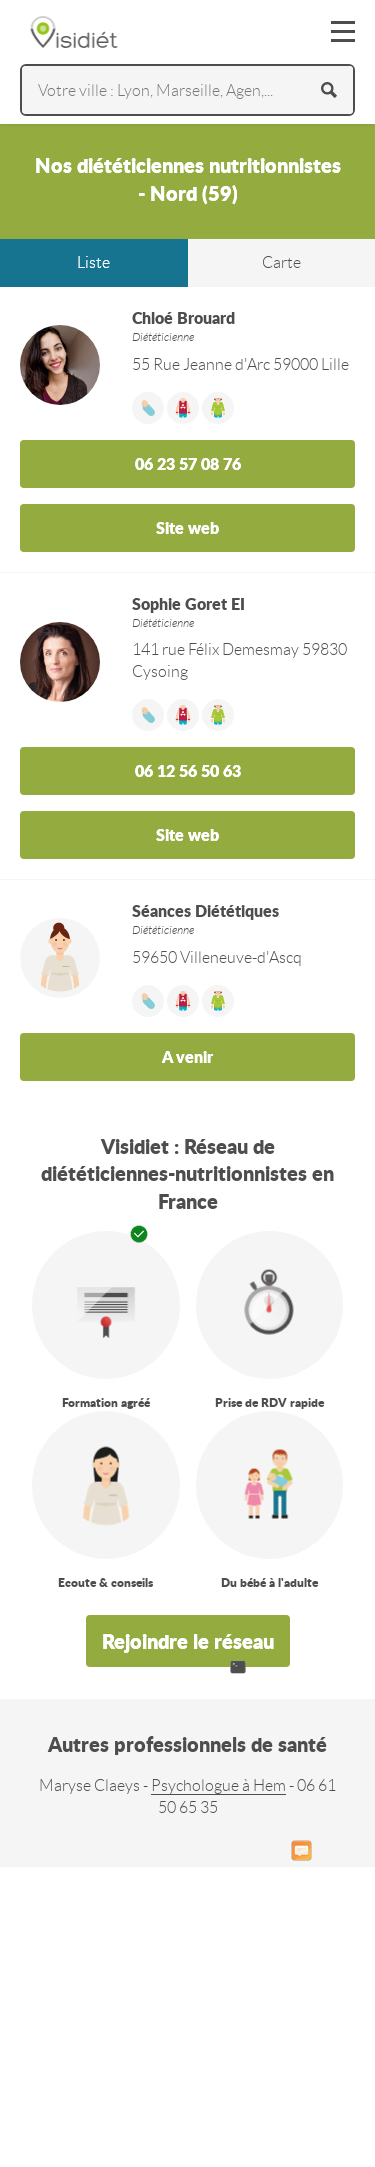 Image resolution: width=375 pixels, height=2167 pixels. Describe the element at coordinates (139, 1234) in the screenshot. I see `indicates file is synced and shared successfully` at that location.